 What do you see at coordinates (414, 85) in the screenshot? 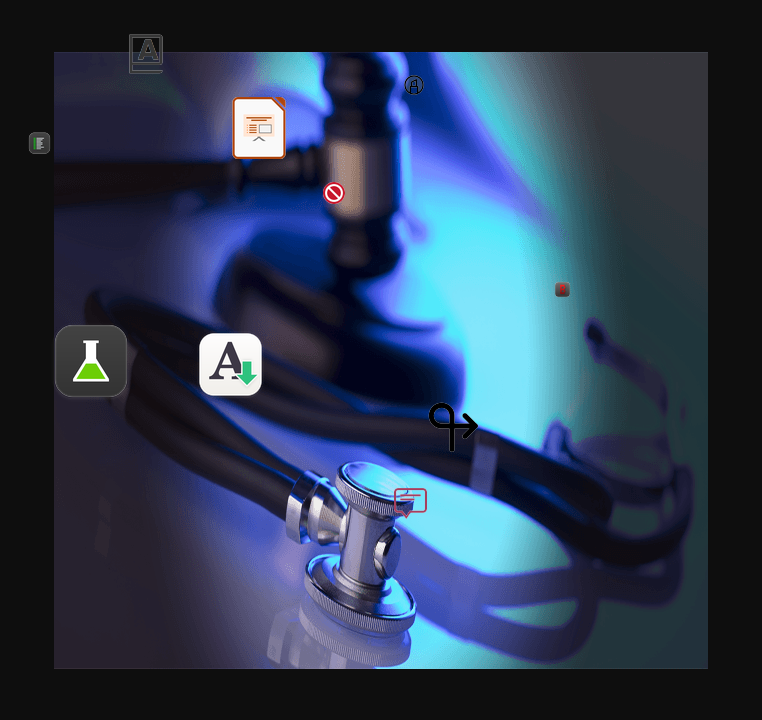
I see `activate highlighter tool for text markup` at bounding box center [414, 85].